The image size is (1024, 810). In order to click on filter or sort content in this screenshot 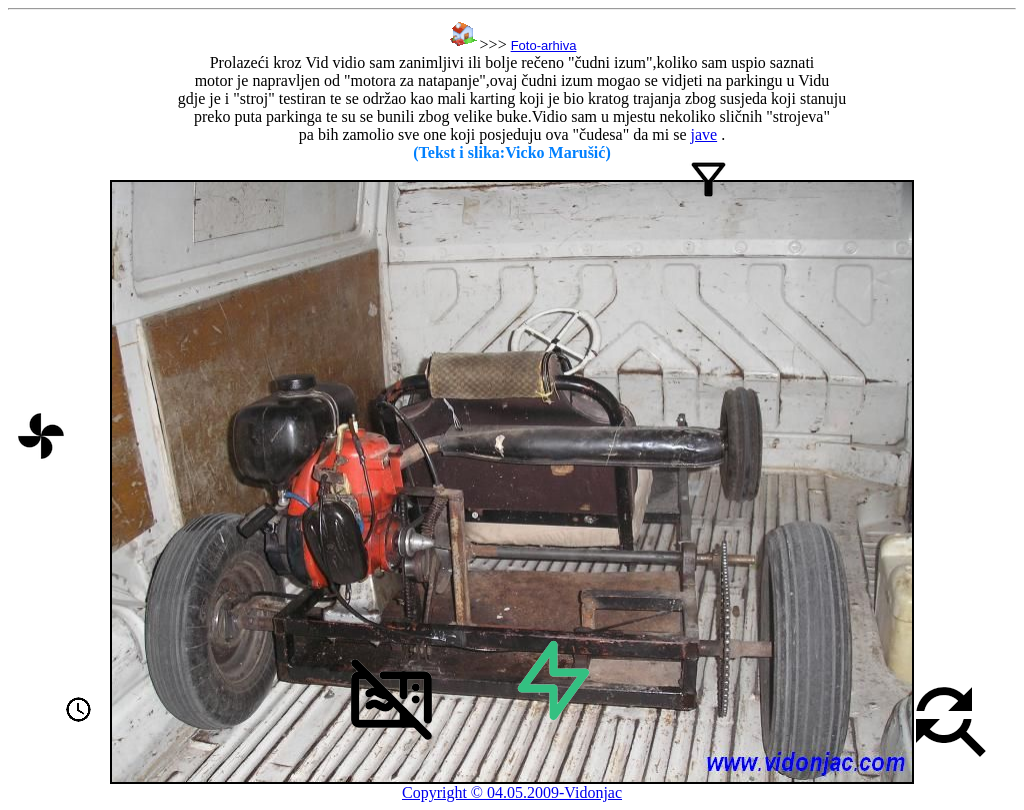, I will do `click(708, 179)`.